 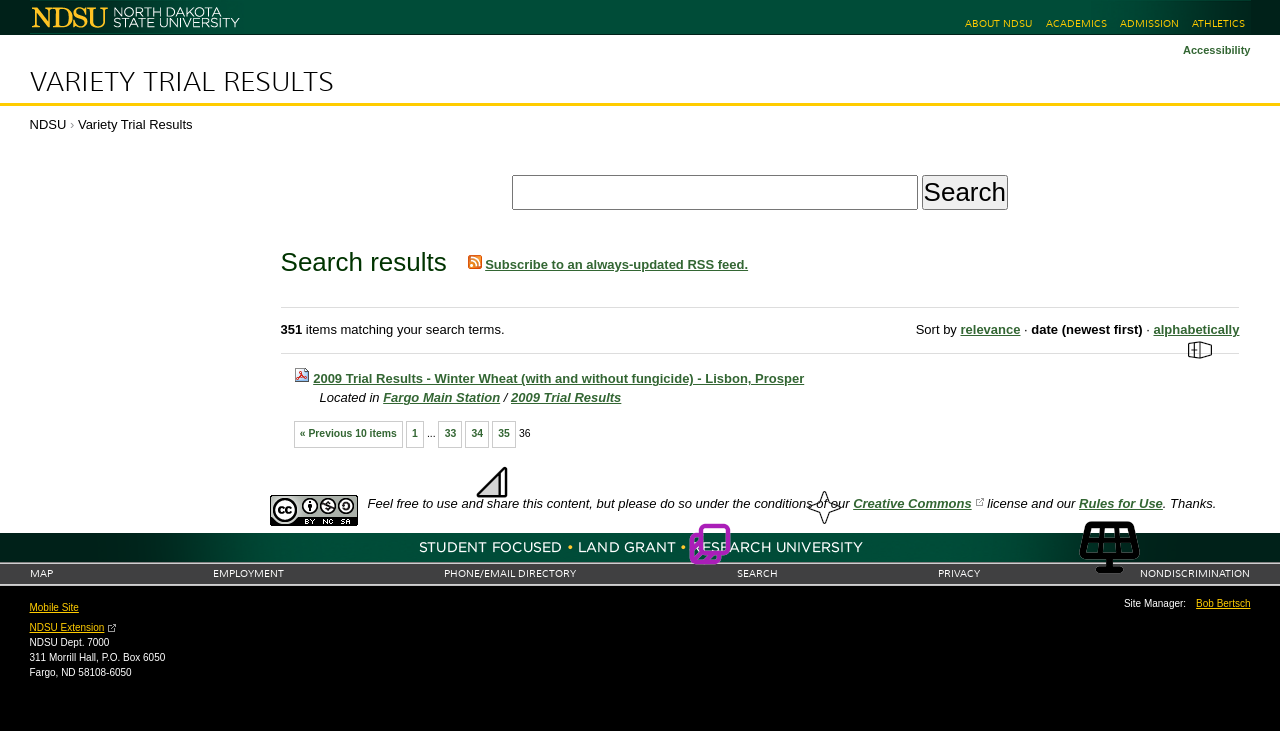 I want to click on view shipping or freight details, so click(x=1200, y=350).